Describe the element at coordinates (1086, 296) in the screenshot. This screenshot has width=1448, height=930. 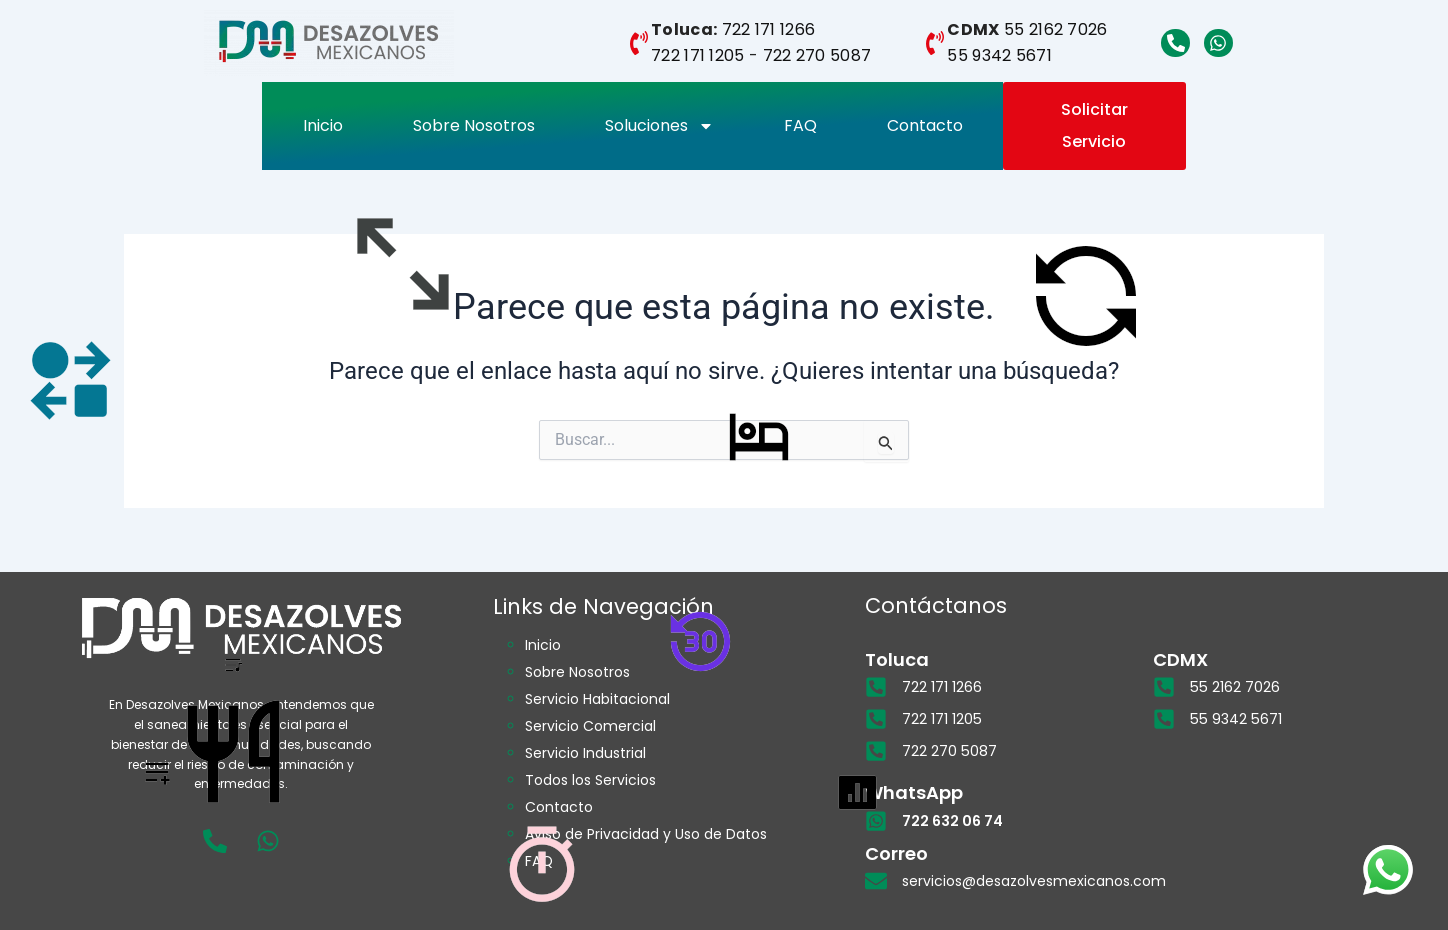
I see `undo or revert to previous state` at that location.